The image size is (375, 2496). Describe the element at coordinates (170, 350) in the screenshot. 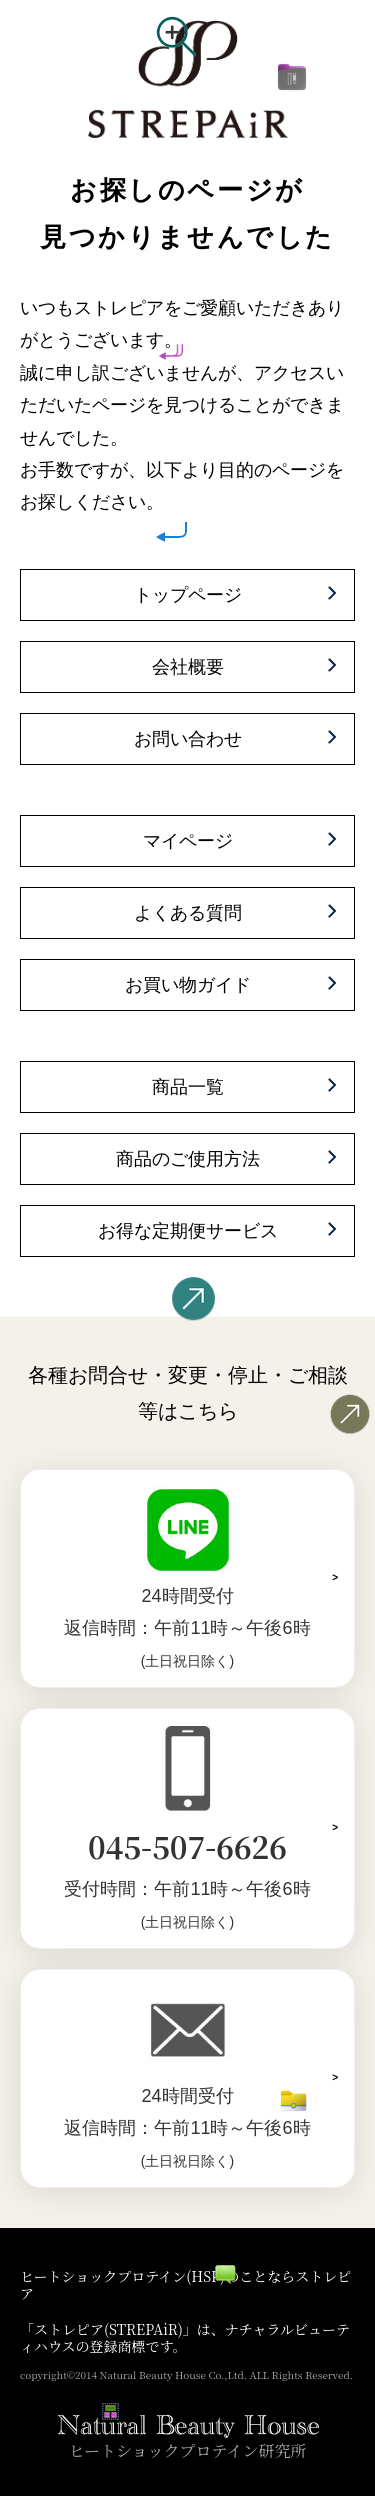

I see `reply to all recipients of an email` at that location.